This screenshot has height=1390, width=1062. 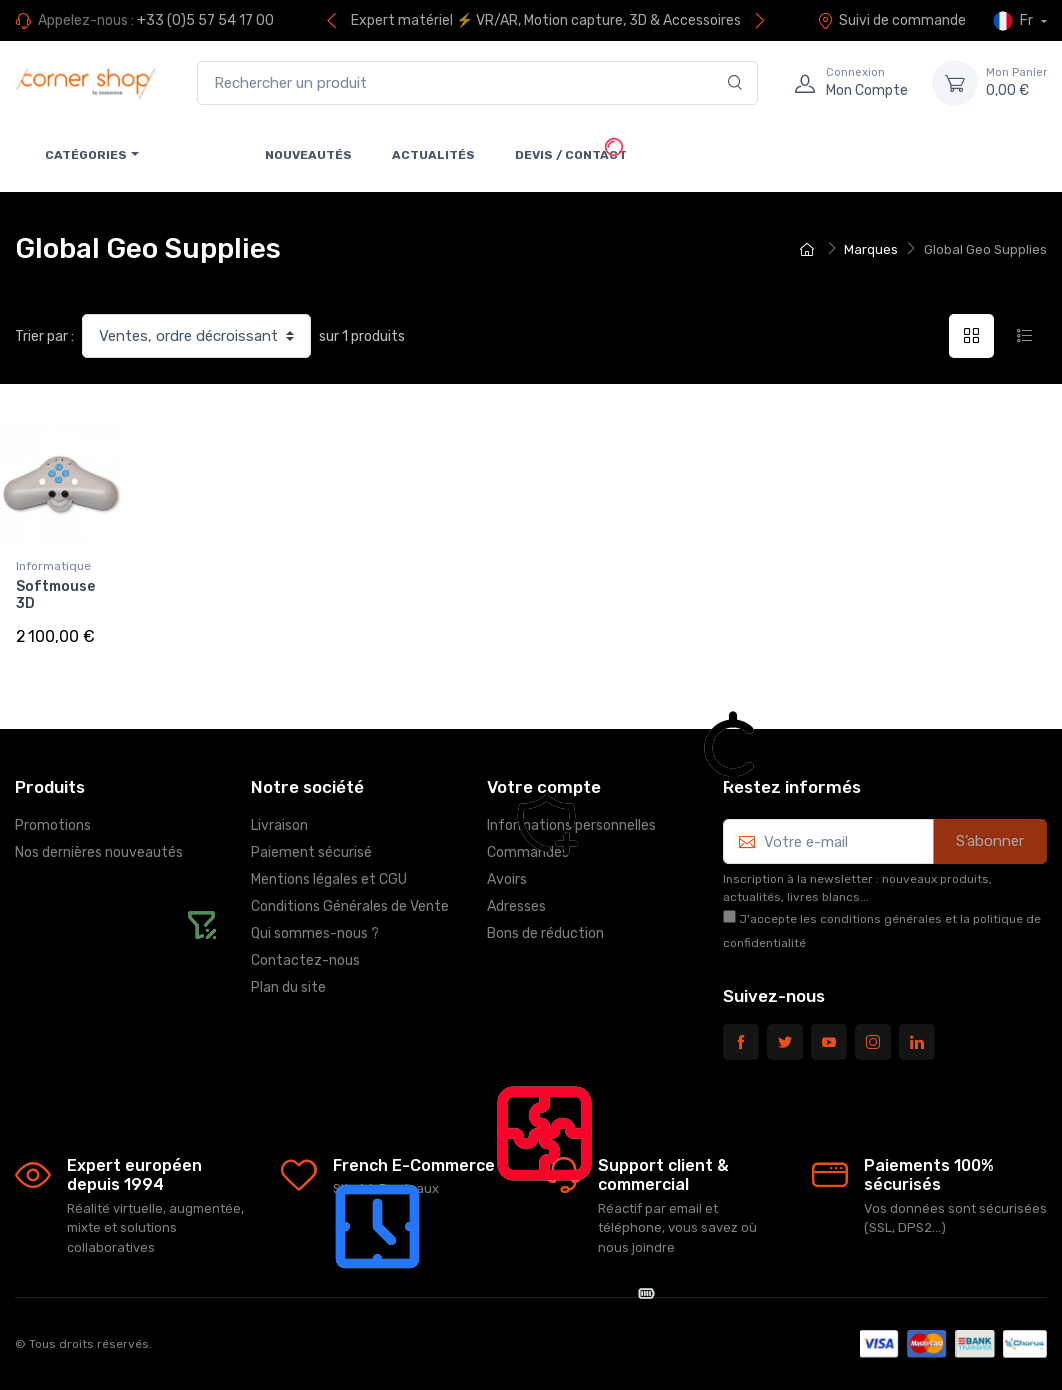 What do you see at coordinates (733, 748) in the screenshot?
I see `indicates cent currency or small monetary value` at bounding box center [733, 748].